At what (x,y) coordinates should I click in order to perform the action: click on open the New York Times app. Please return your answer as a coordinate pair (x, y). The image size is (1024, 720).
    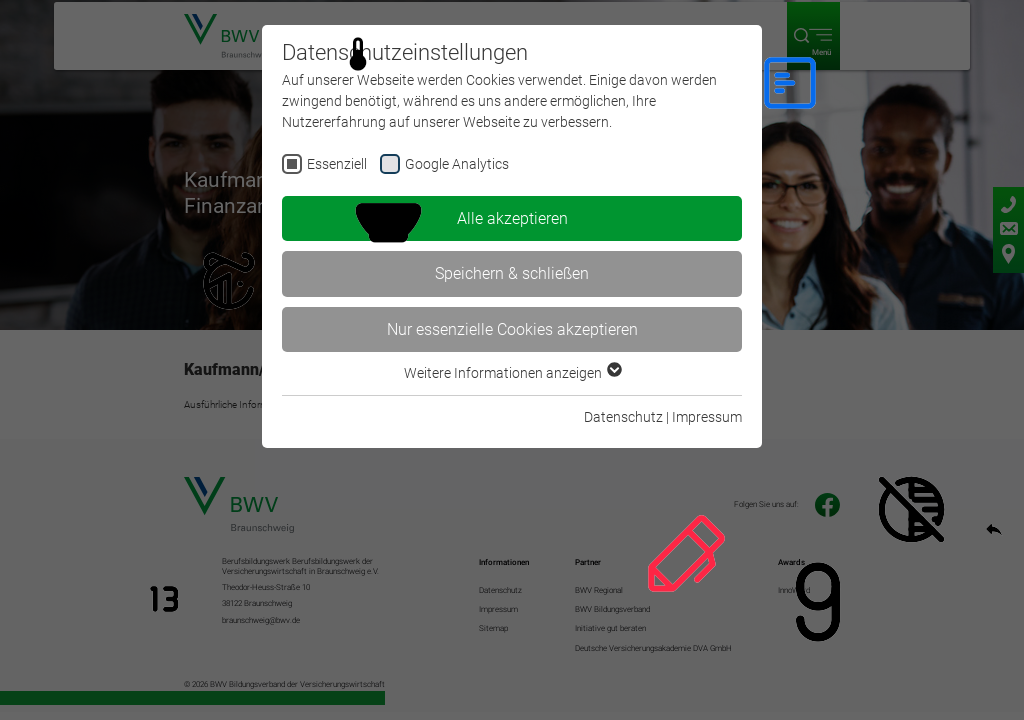
    Looking at the image, I should click on (229, 281).